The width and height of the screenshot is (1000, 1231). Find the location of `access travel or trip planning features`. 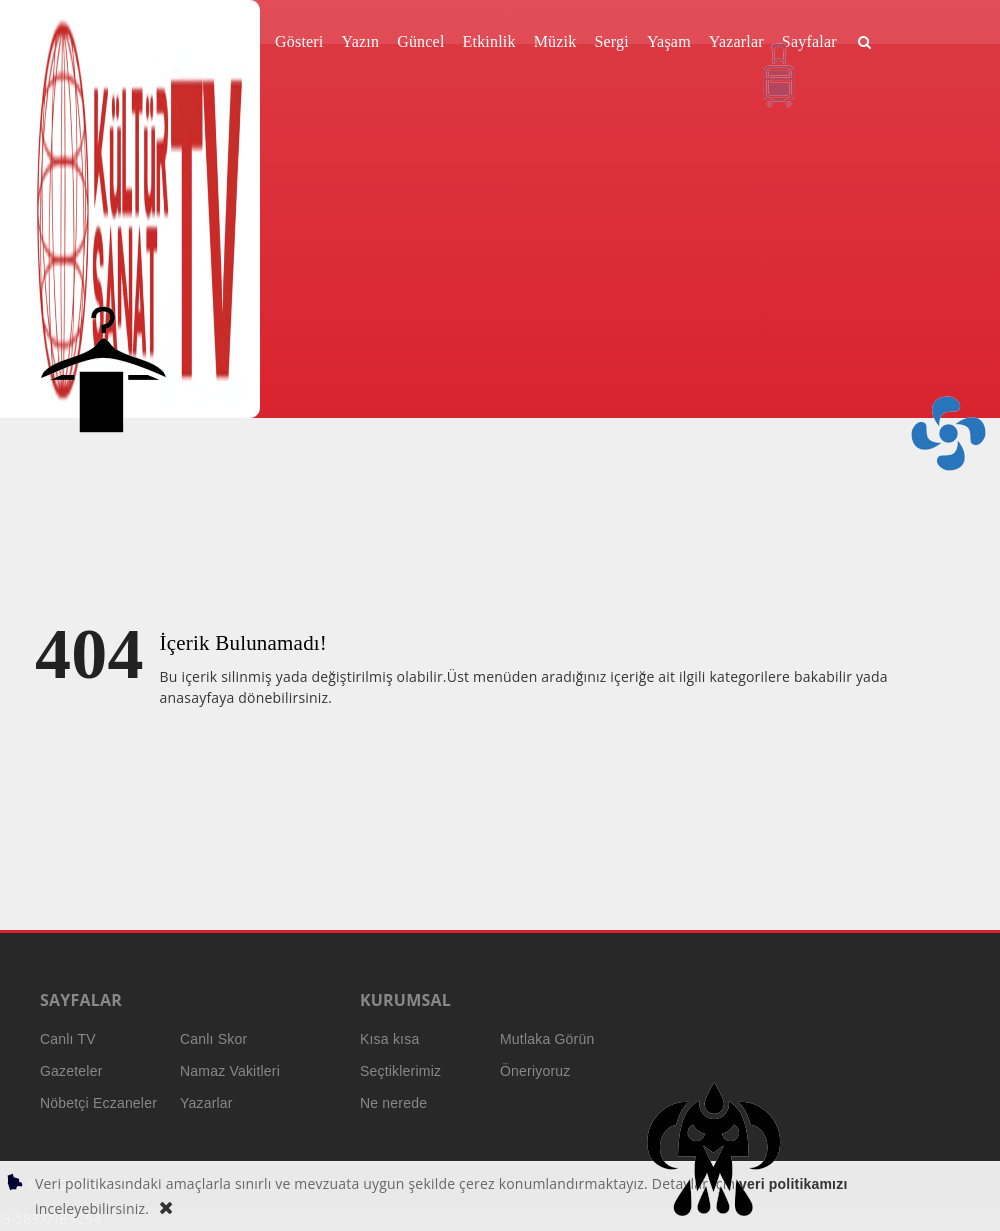

access travel or trip planning features is located at coordinates (779, 75).